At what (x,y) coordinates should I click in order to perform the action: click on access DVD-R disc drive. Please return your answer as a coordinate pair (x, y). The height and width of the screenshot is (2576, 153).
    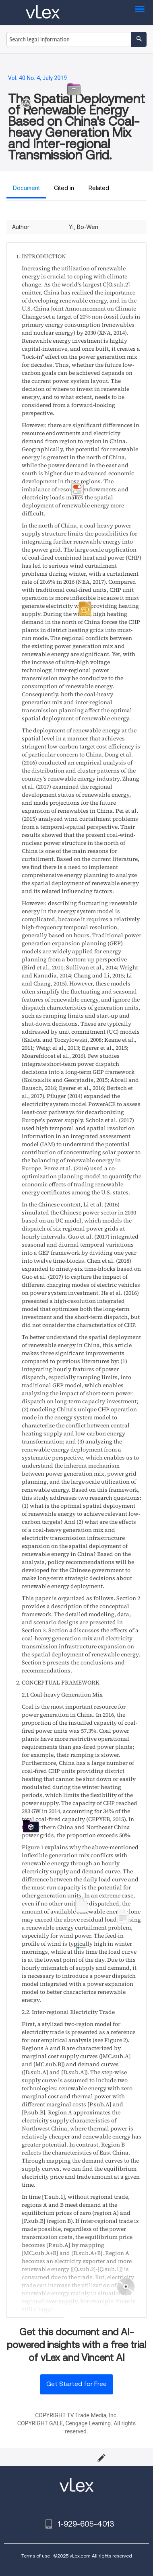
    Looking at the image, I should click on (126, 2286).